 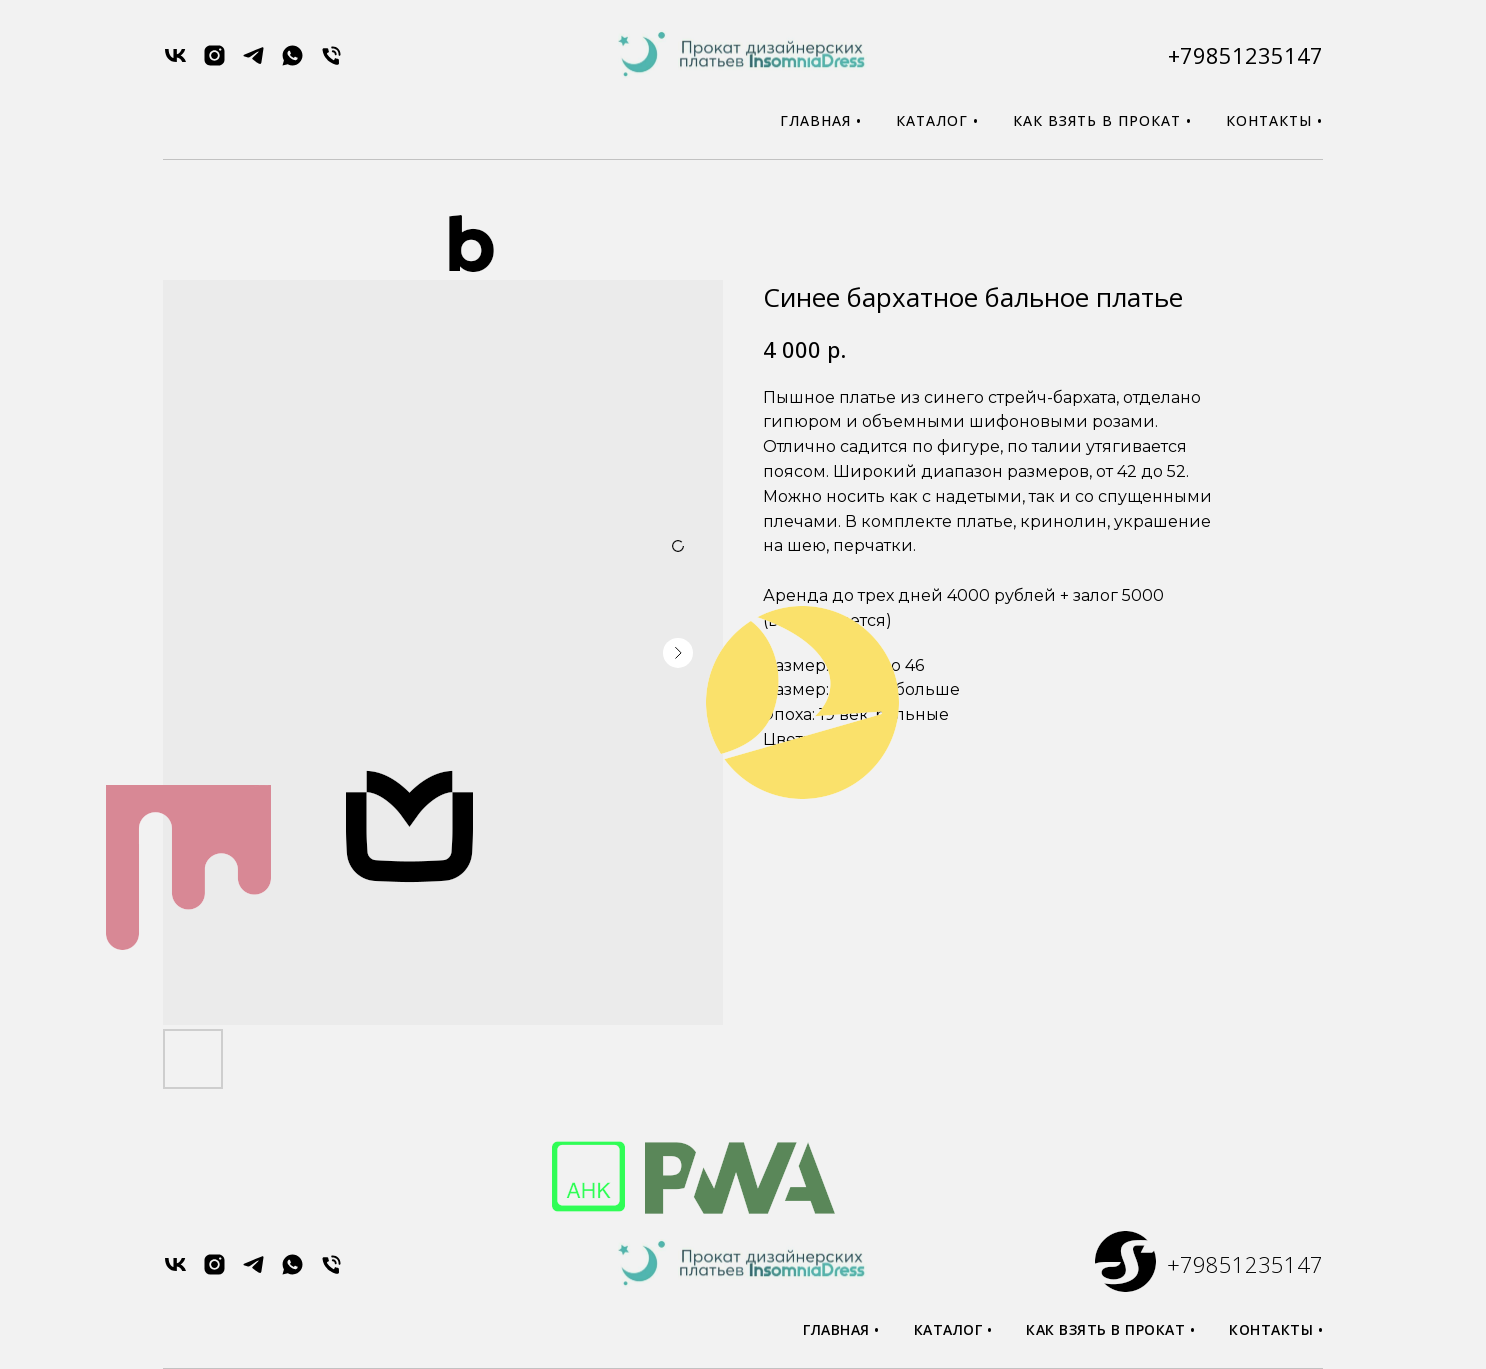 I want to click on progressive web app logo, so click(x=740, y=1178).